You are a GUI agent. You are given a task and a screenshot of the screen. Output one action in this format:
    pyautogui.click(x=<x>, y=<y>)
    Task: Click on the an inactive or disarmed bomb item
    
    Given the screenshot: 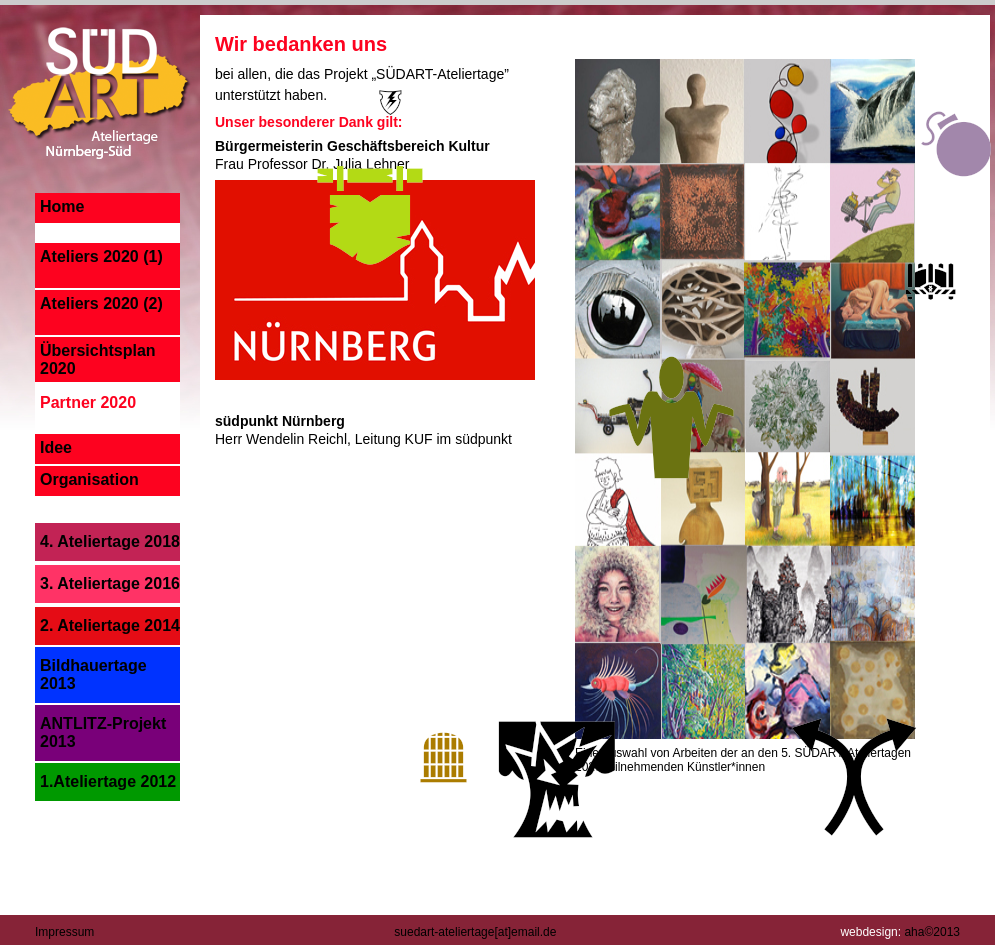 What is the action you would take?
    pyautogui.click(x=956, y=143)
    